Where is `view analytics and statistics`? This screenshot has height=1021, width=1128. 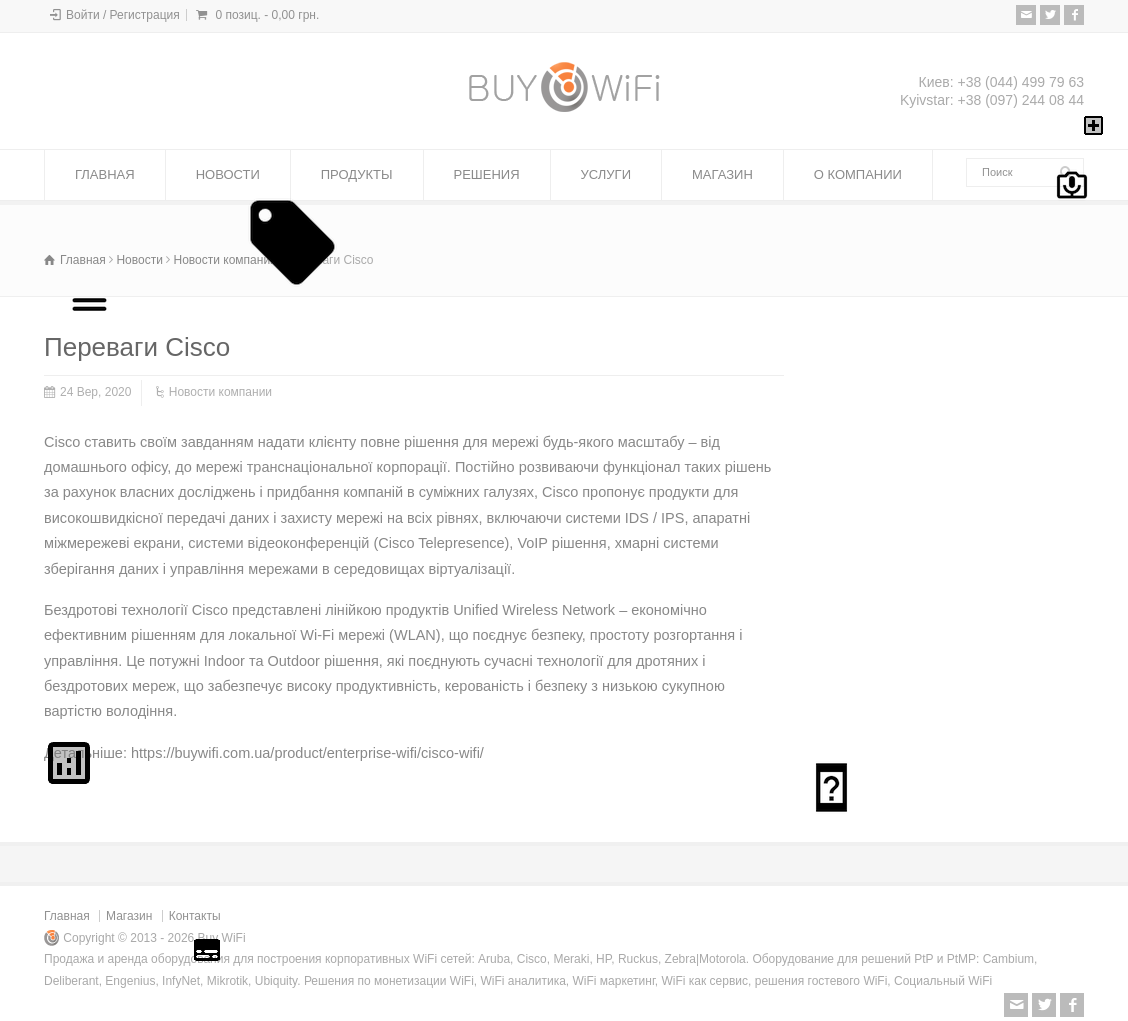
view analytics and statistics is located at coordinates (69, 763).